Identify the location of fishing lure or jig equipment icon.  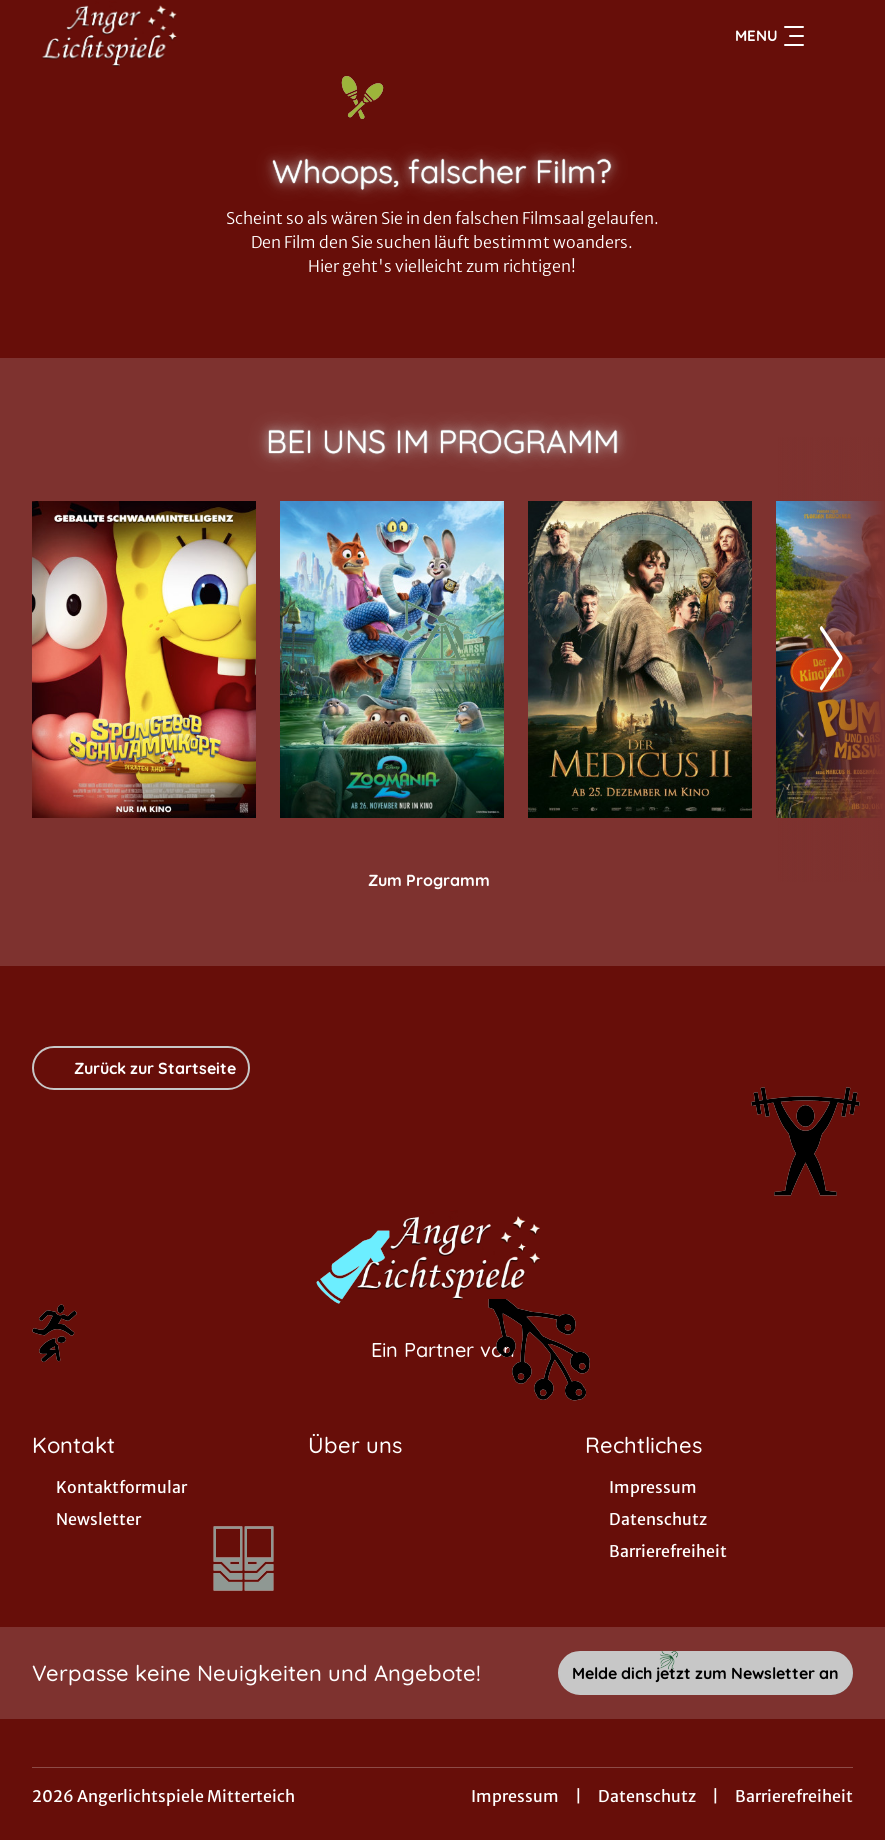
(669, 1660).